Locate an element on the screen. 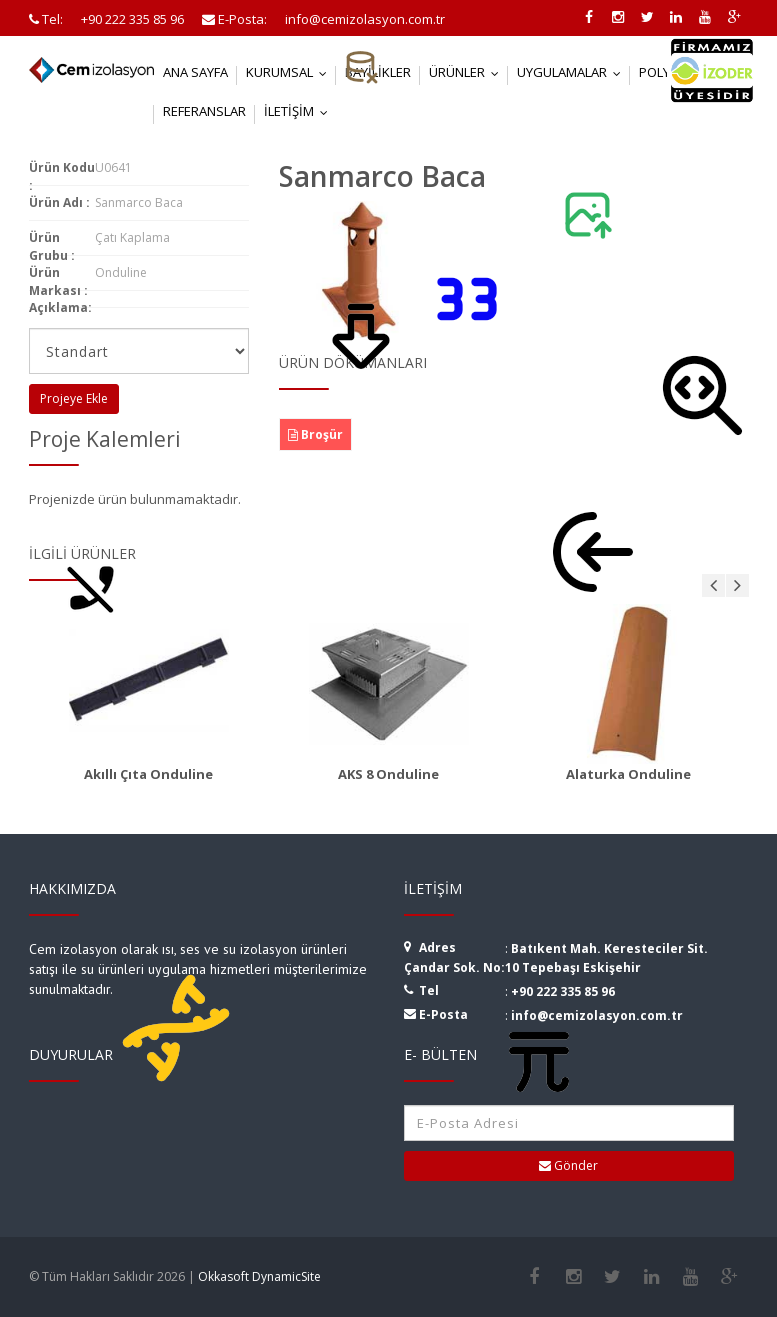 This screenshot has height=1317, width=777. download file to device is located at coordinates (361, 337).